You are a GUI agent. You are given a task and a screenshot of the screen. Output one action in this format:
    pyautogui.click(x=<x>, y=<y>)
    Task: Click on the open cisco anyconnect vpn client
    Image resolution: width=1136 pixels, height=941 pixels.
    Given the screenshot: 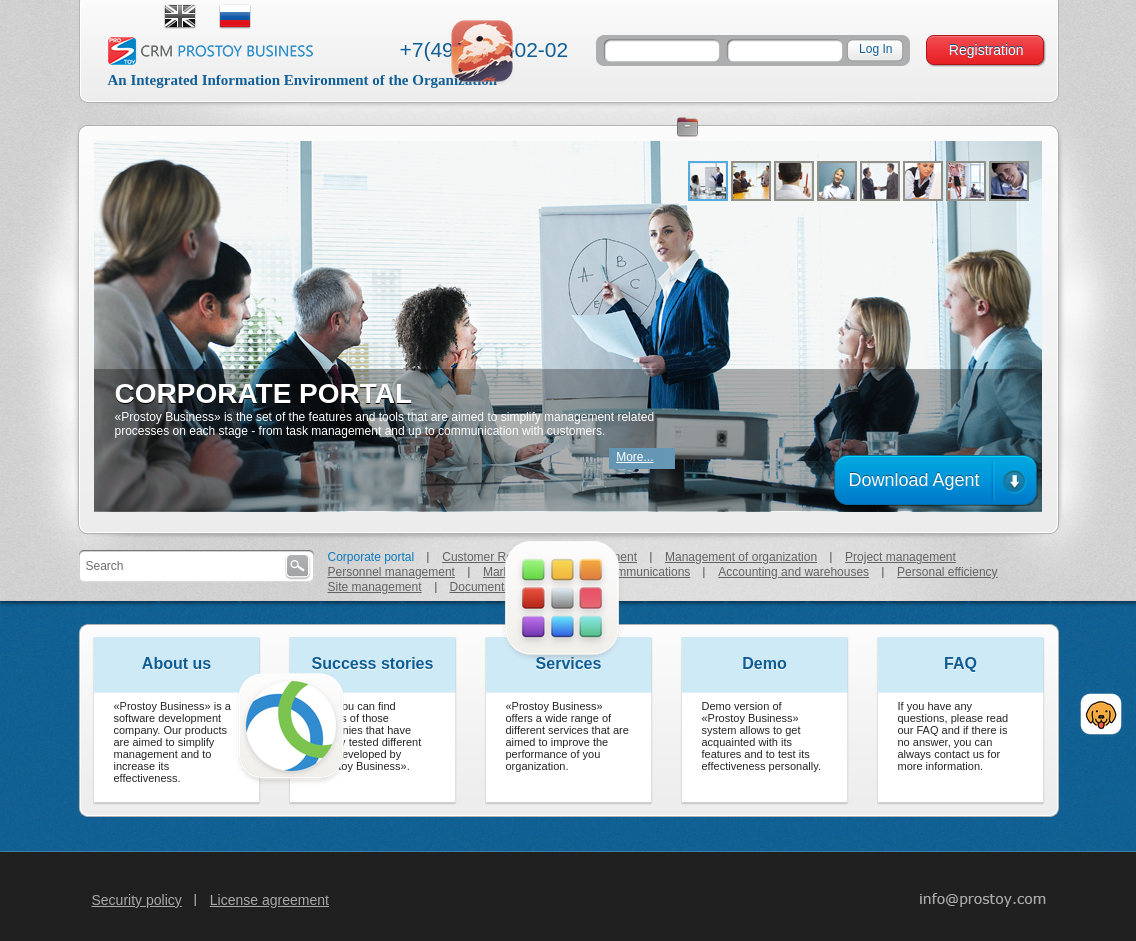 What is the action you would take?
    pyautogui.click(x=291, y=726)
    